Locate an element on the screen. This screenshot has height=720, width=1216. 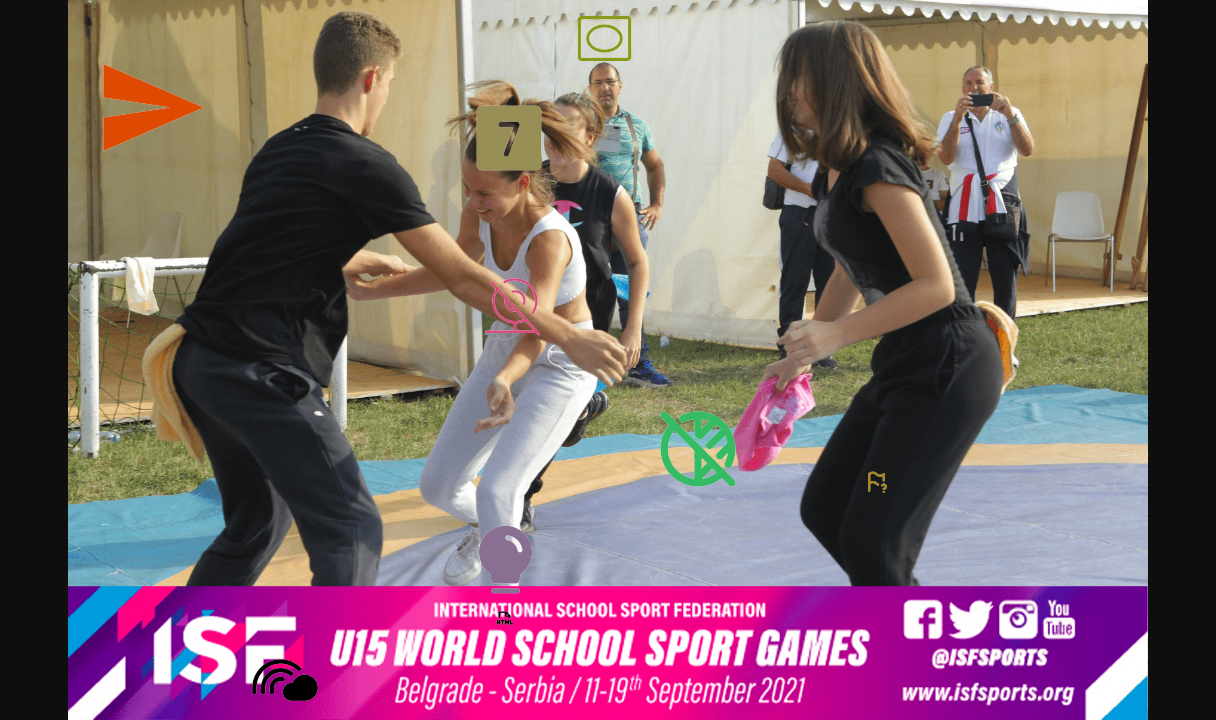
webcam is disabled or turned off is located at coordinates (515, 308).